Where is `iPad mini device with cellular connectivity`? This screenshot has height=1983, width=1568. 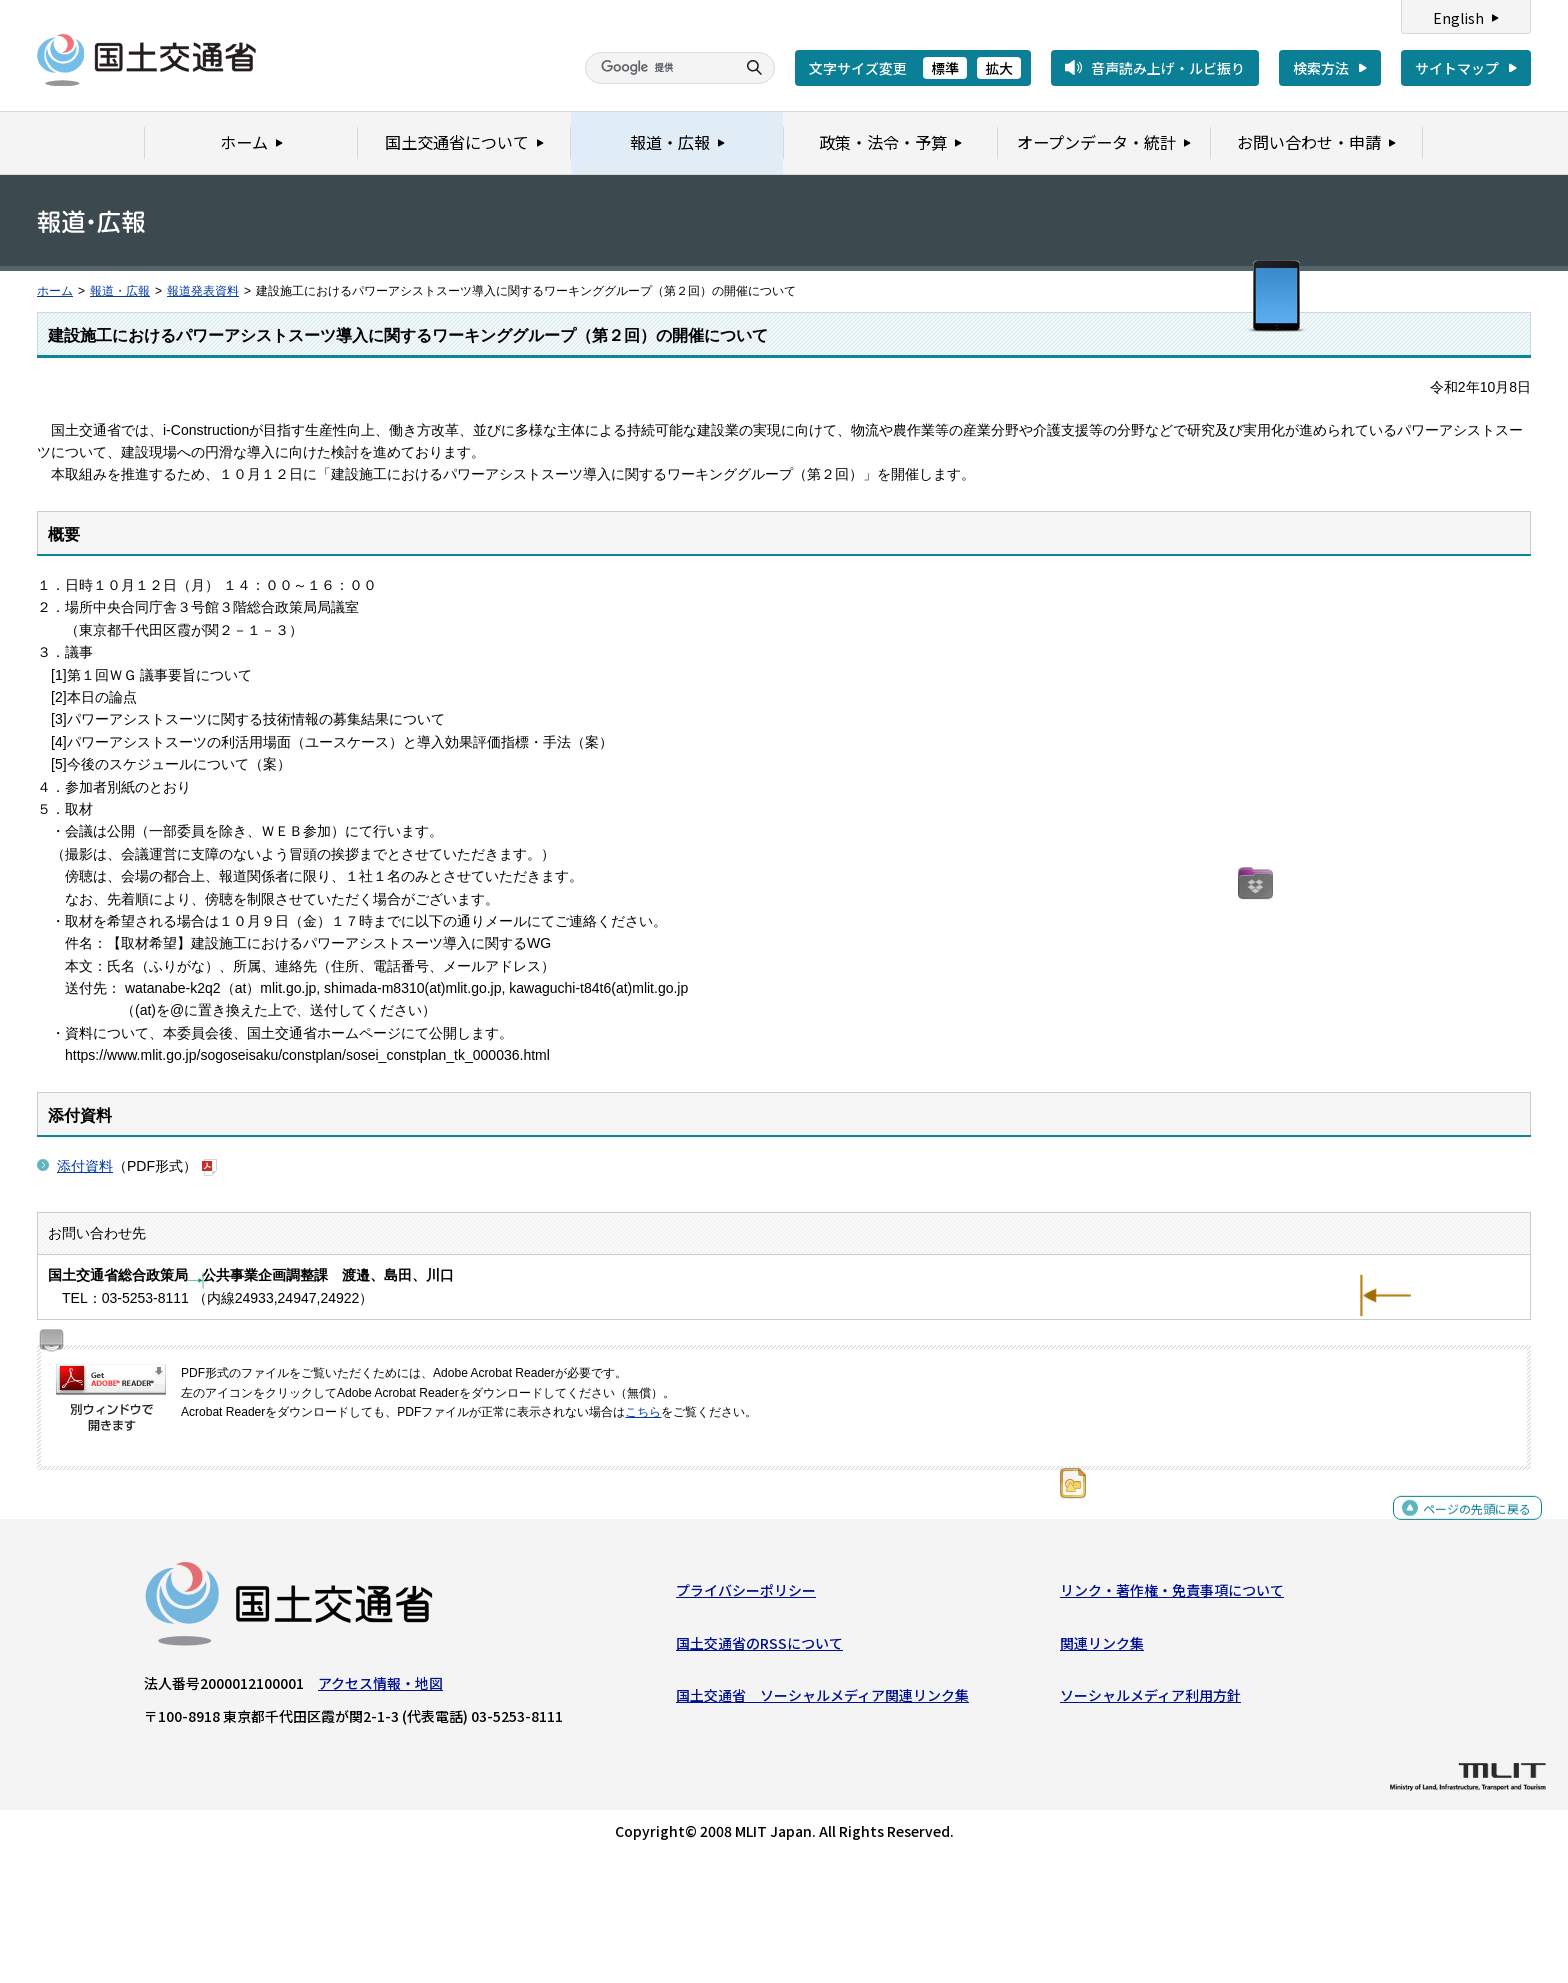 iPad mini device with cellular connectivity is located at coordinates (1276, 289).